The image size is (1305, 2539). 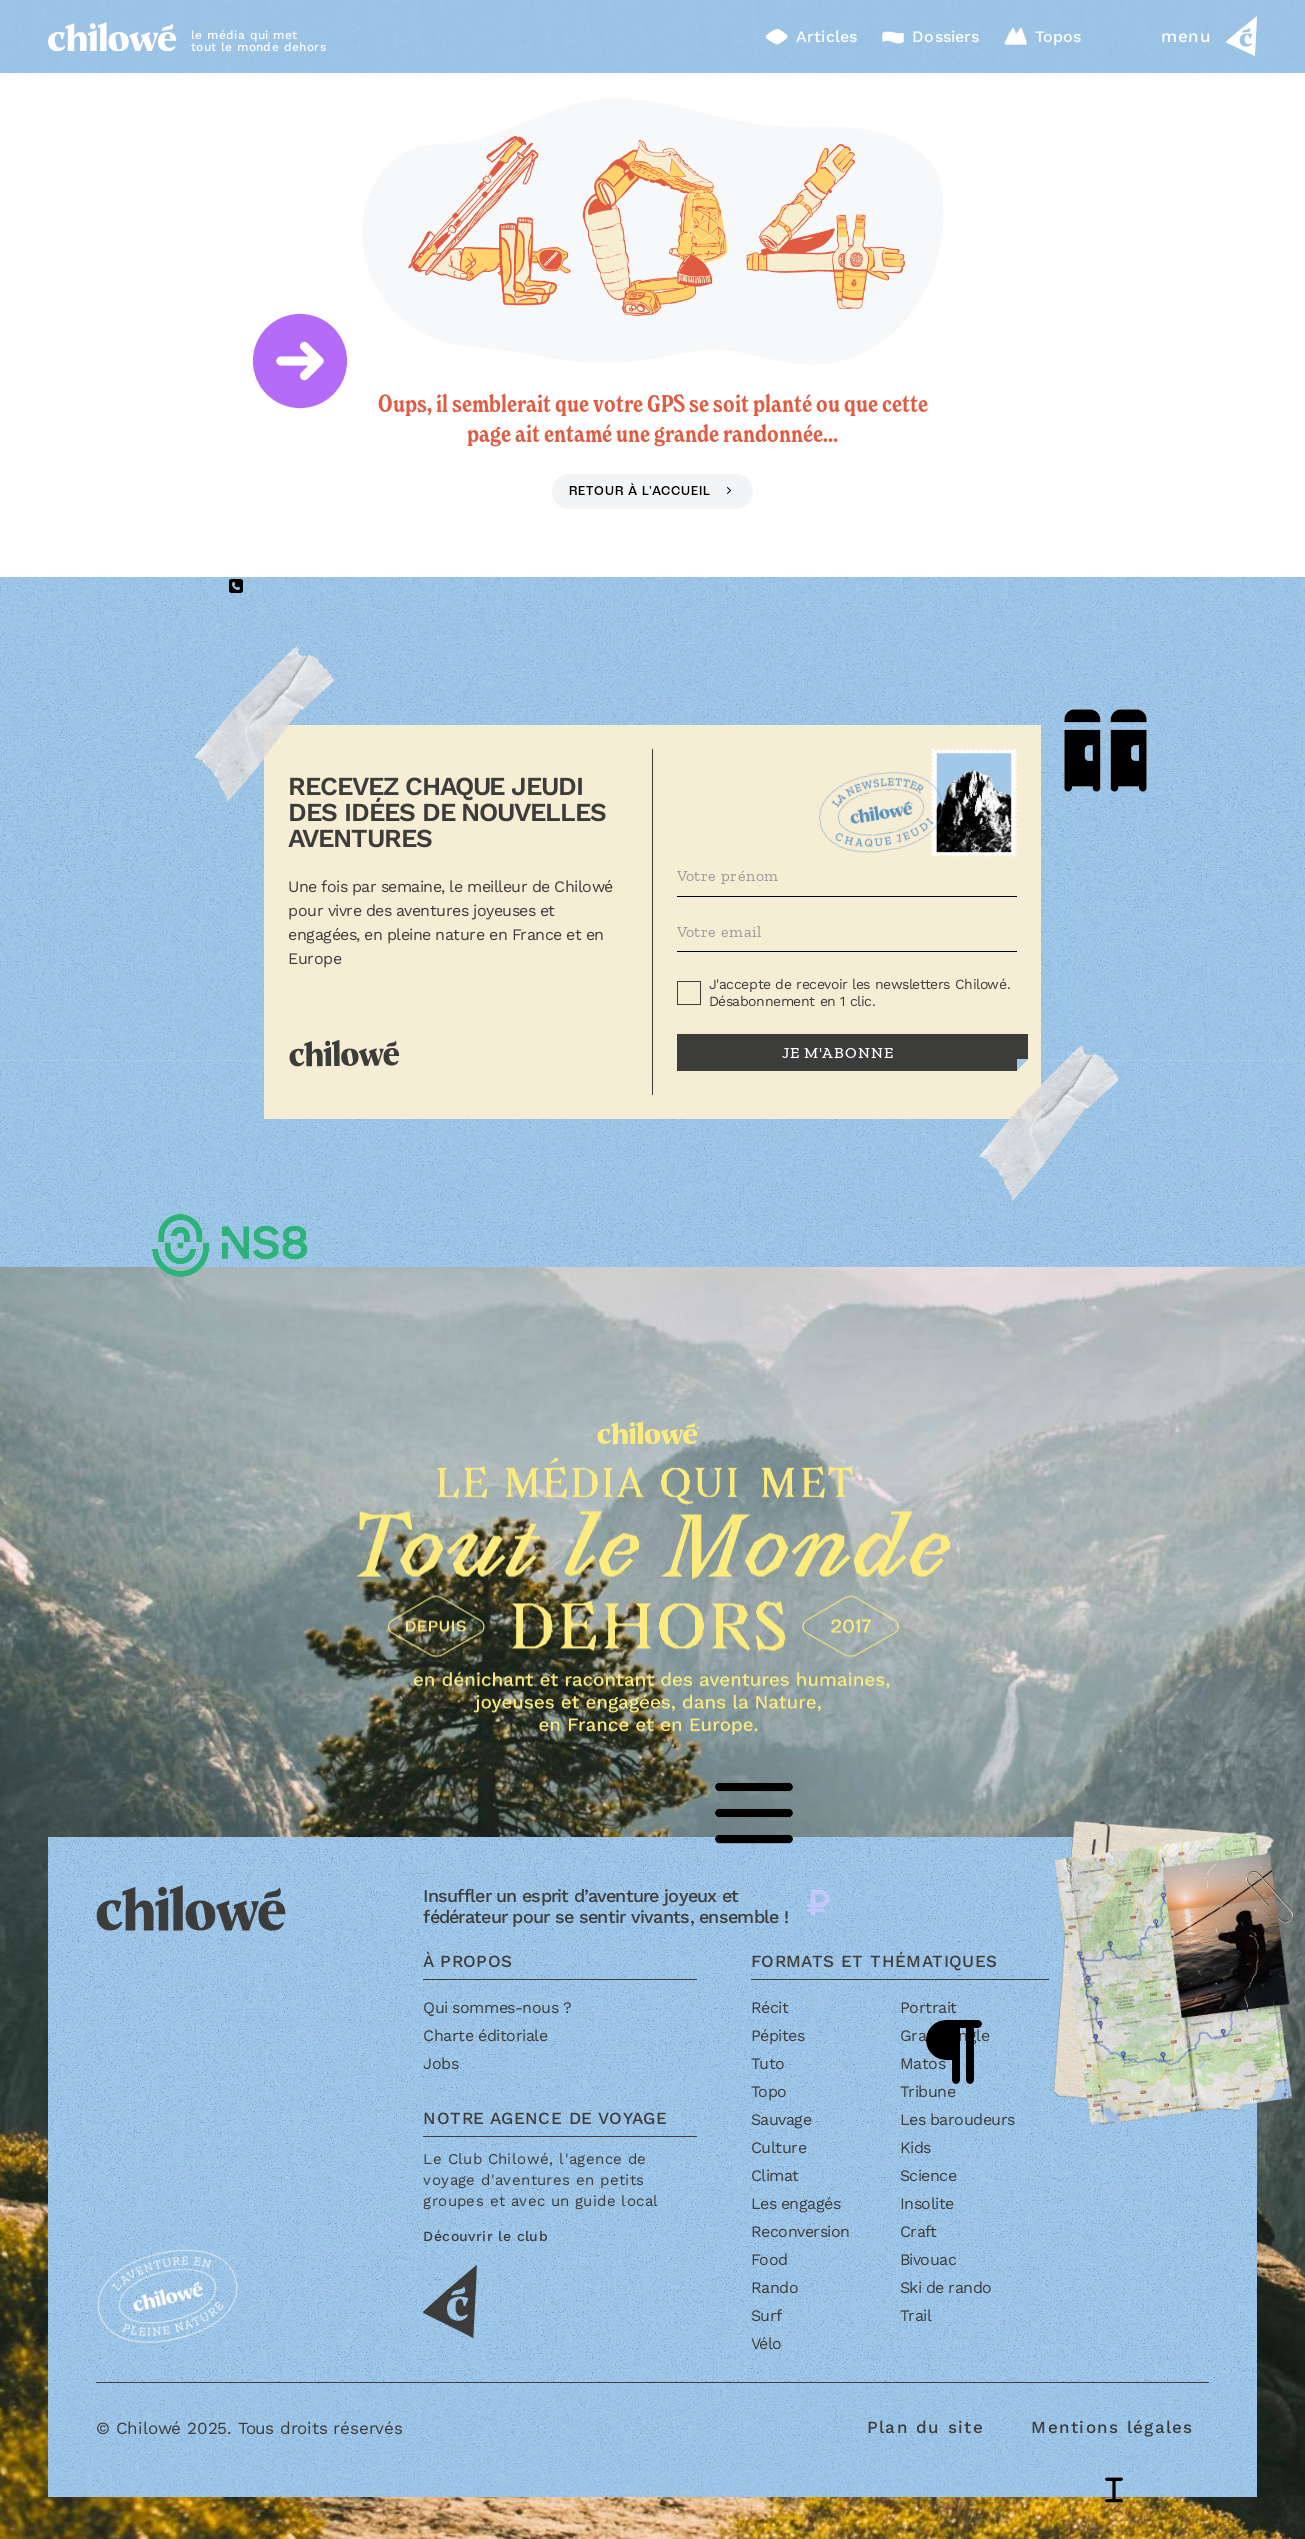 I want to click on open navigation menu, so click(x=754, y=1813).